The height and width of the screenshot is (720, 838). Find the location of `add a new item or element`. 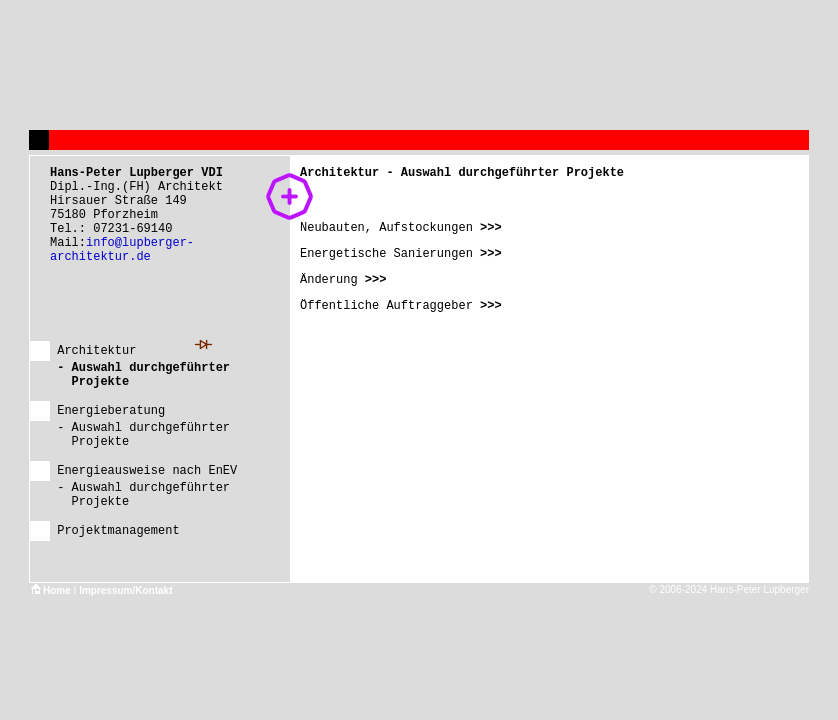

add a new item or element is located at coordinates (289, 196).